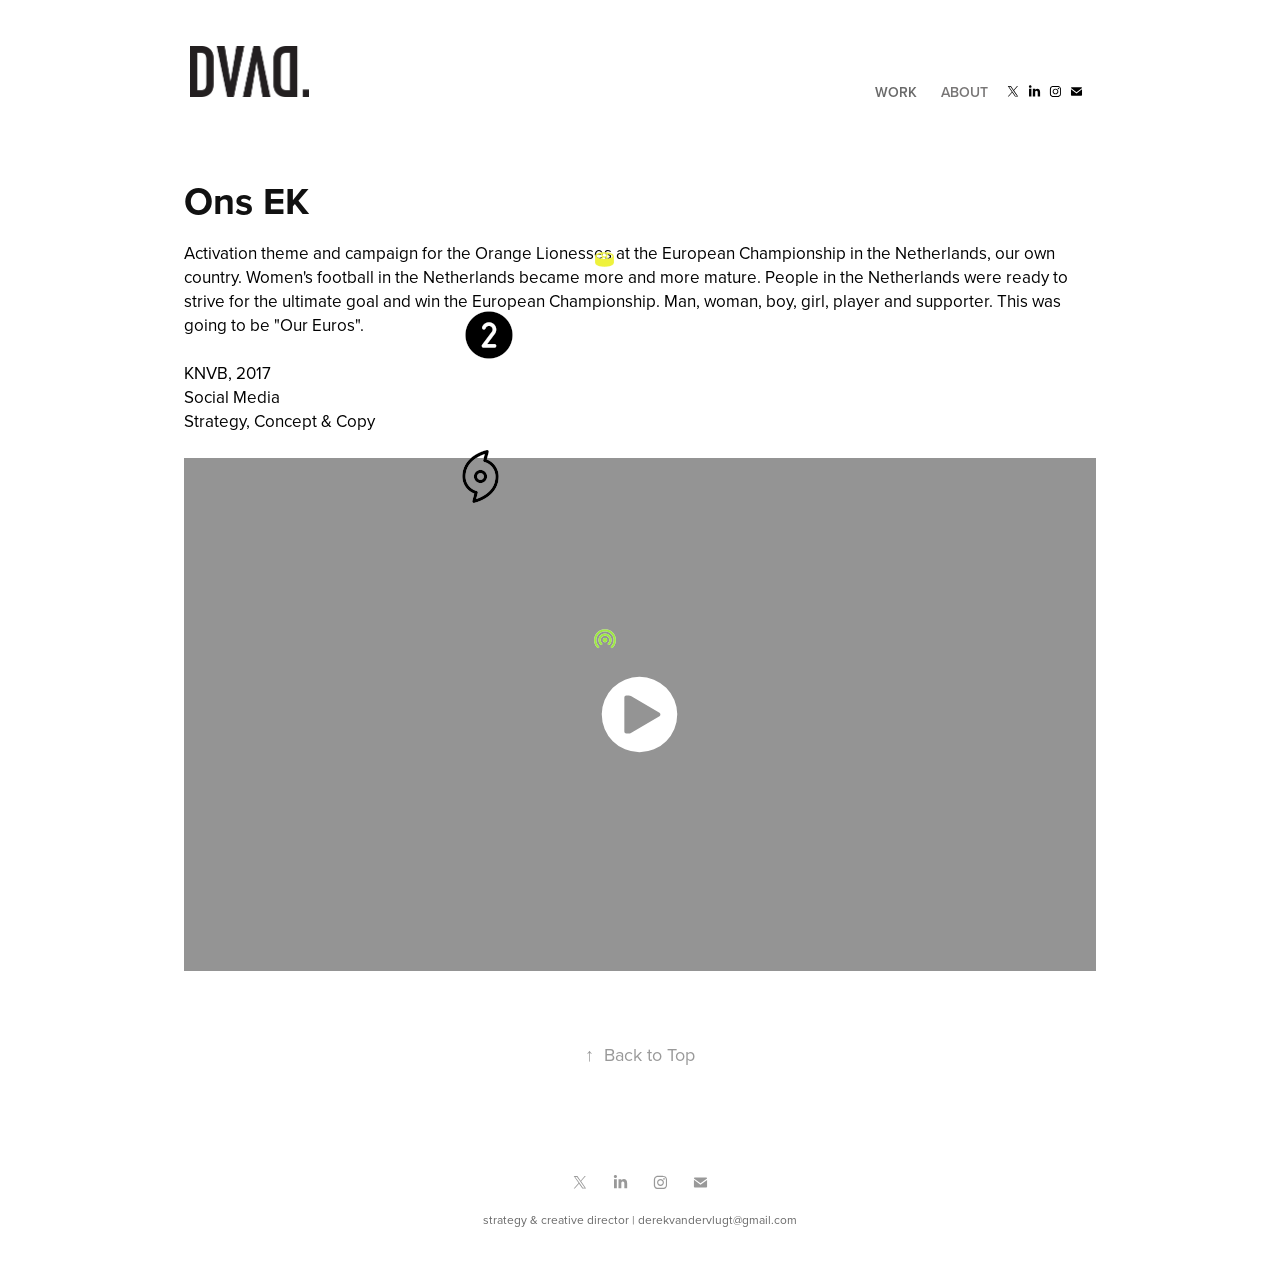  I want to click on indicates hurricane or tropical storm warning, so click(480, 476).